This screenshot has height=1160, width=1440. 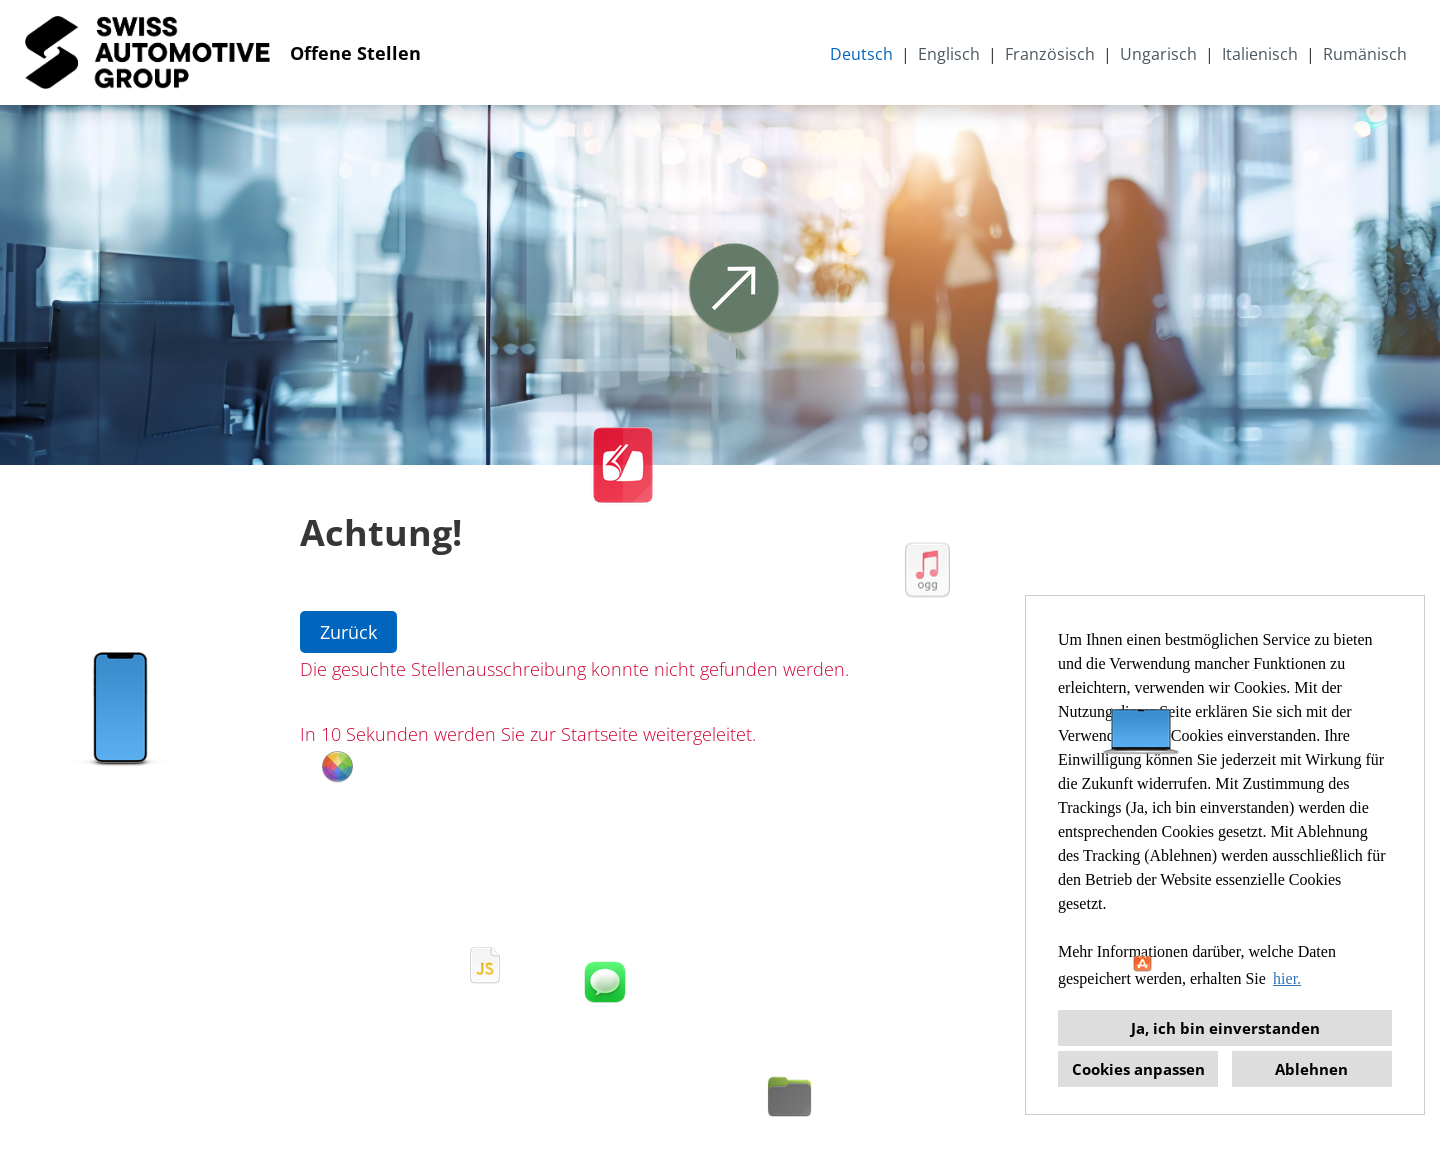 What do you see at coordinates (789, 1096) in the screenshot?
I see `open a folder to view its contents` at bounding box center [789, 1096].